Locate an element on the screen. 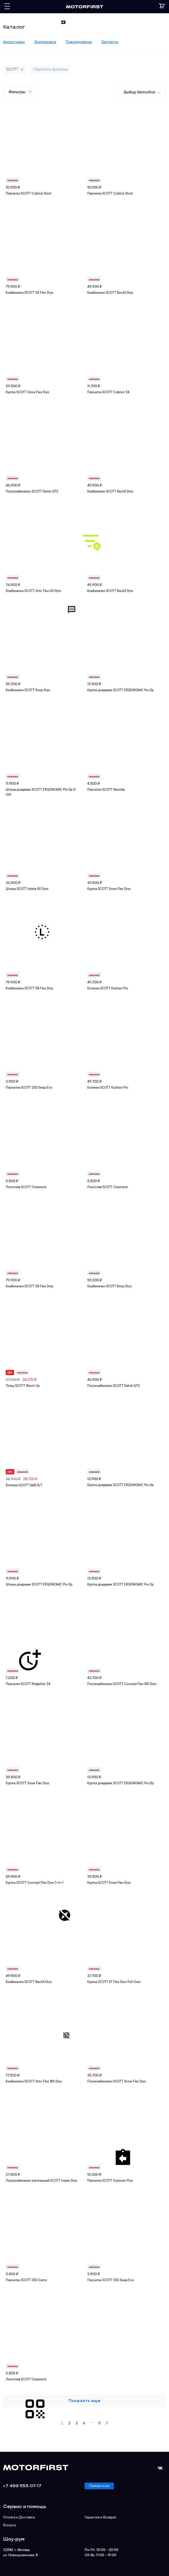 This screenshot has height=2576, width=169. view local events or activities is located at coordinates (63, 22).